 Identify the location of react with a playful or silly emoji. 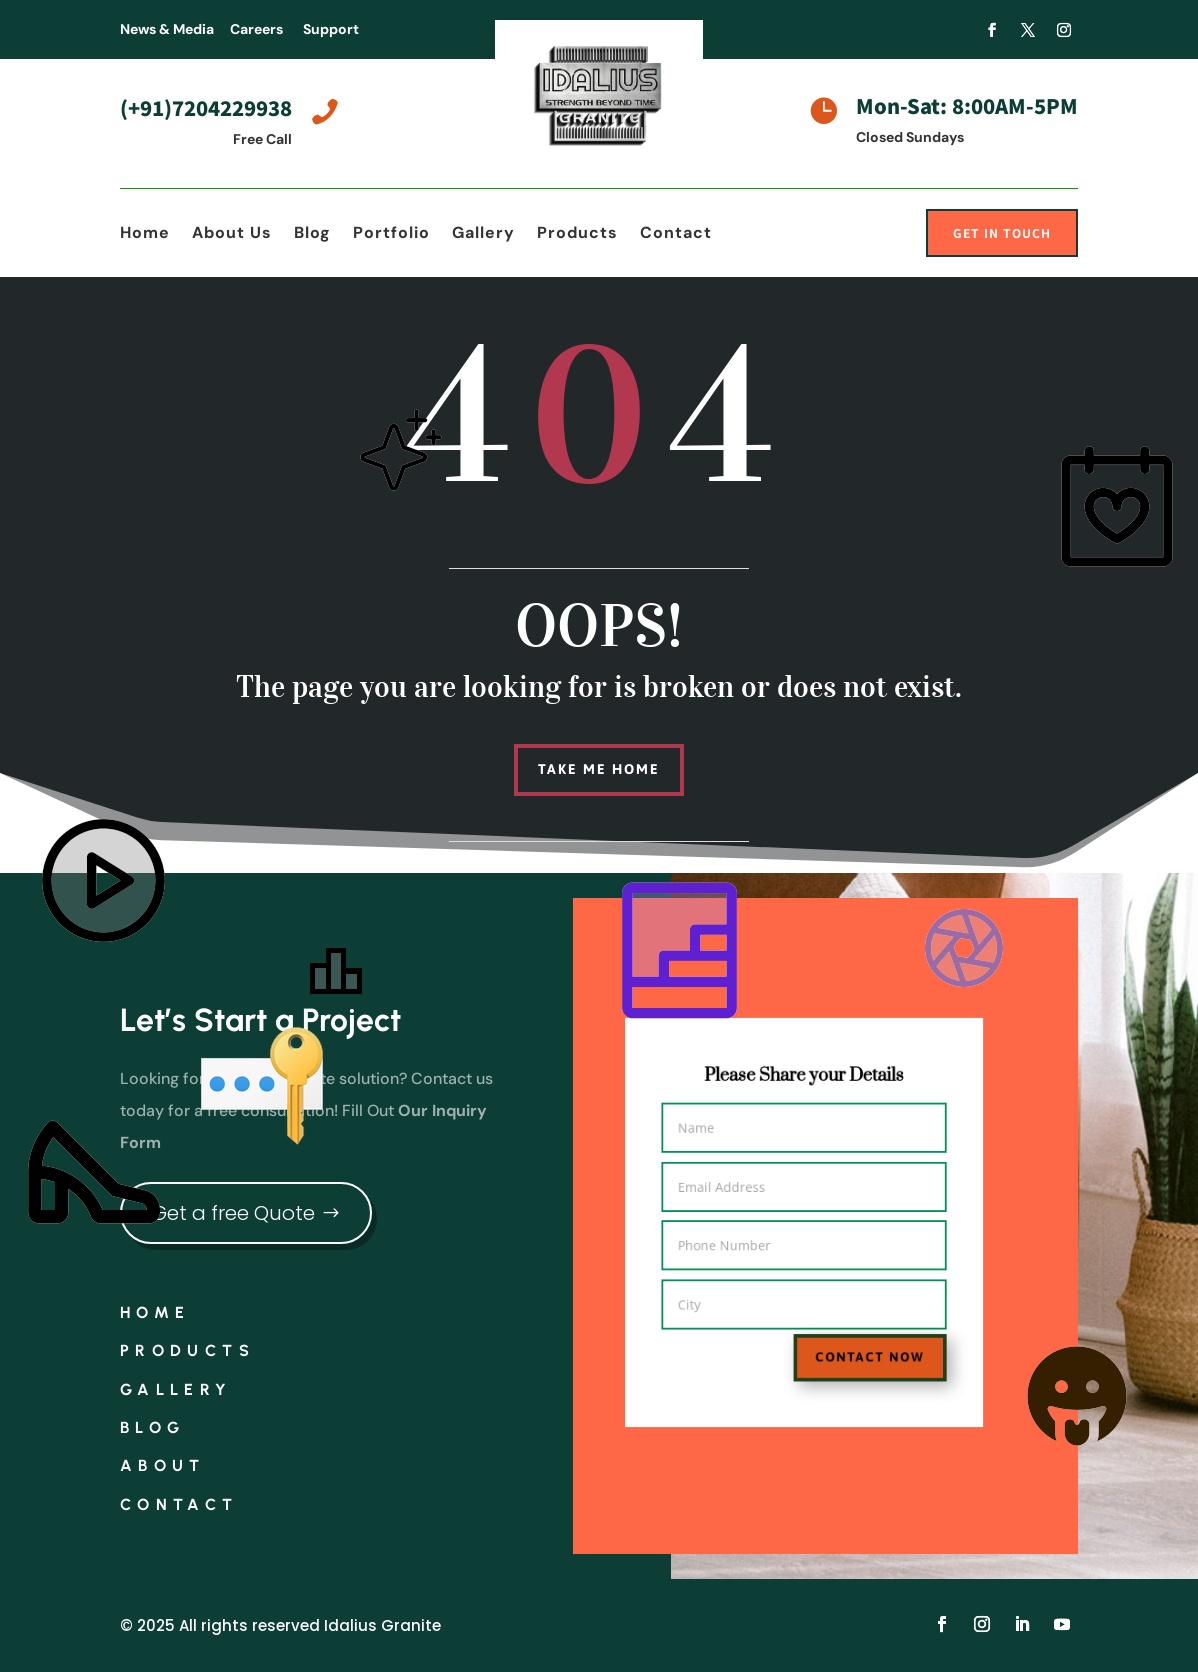
(1077, 1396).